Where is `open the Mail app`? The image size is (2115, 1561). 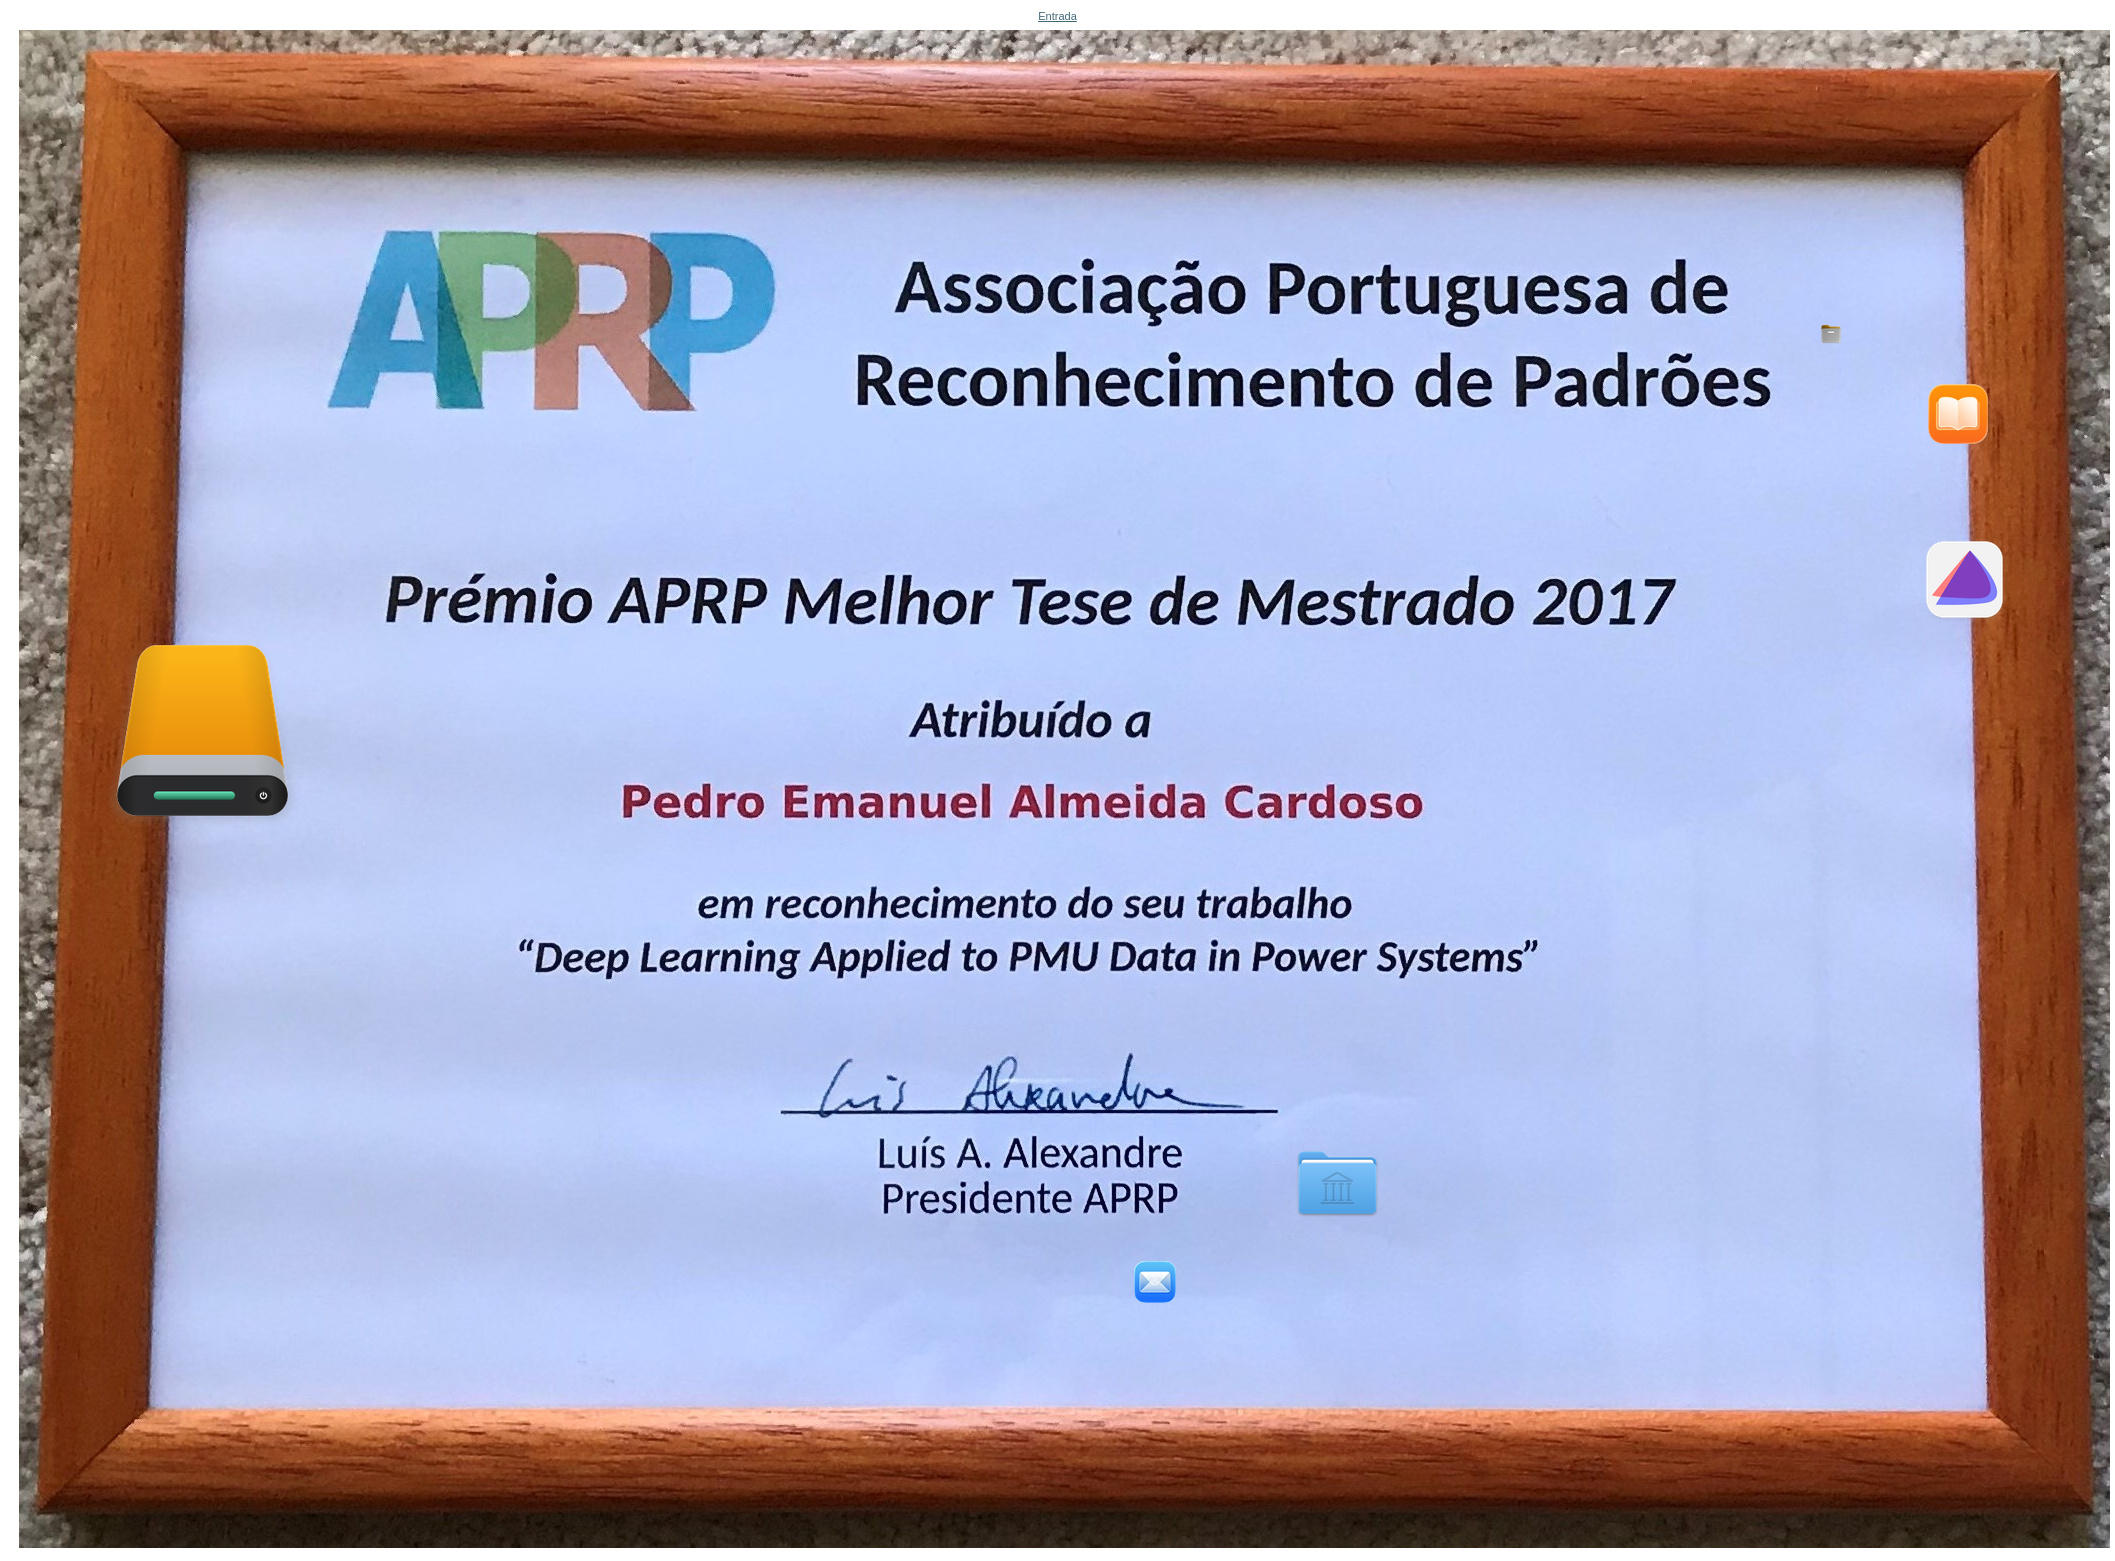 open the Mail app is located at coordinates (1155, 1282).